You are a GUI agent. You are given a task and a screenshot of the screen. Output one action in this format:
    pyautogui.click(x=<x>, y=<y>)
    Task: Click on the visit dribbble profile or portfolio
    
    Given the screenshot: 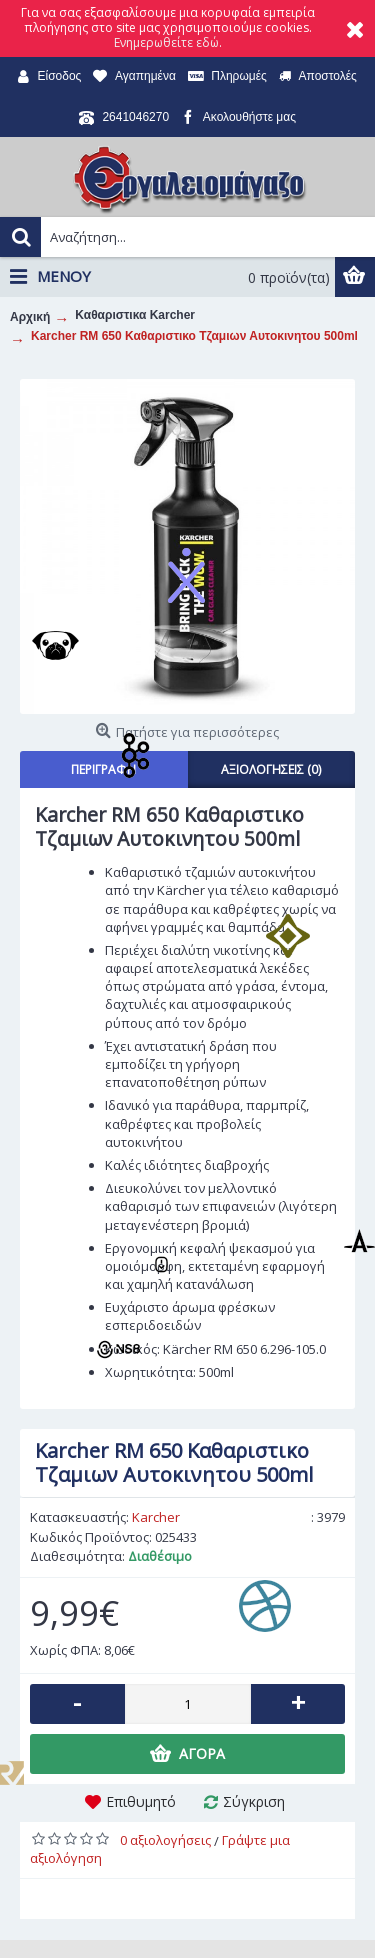 What is the action you would take?
    pyautogui.click(x=265, y=1606)
    